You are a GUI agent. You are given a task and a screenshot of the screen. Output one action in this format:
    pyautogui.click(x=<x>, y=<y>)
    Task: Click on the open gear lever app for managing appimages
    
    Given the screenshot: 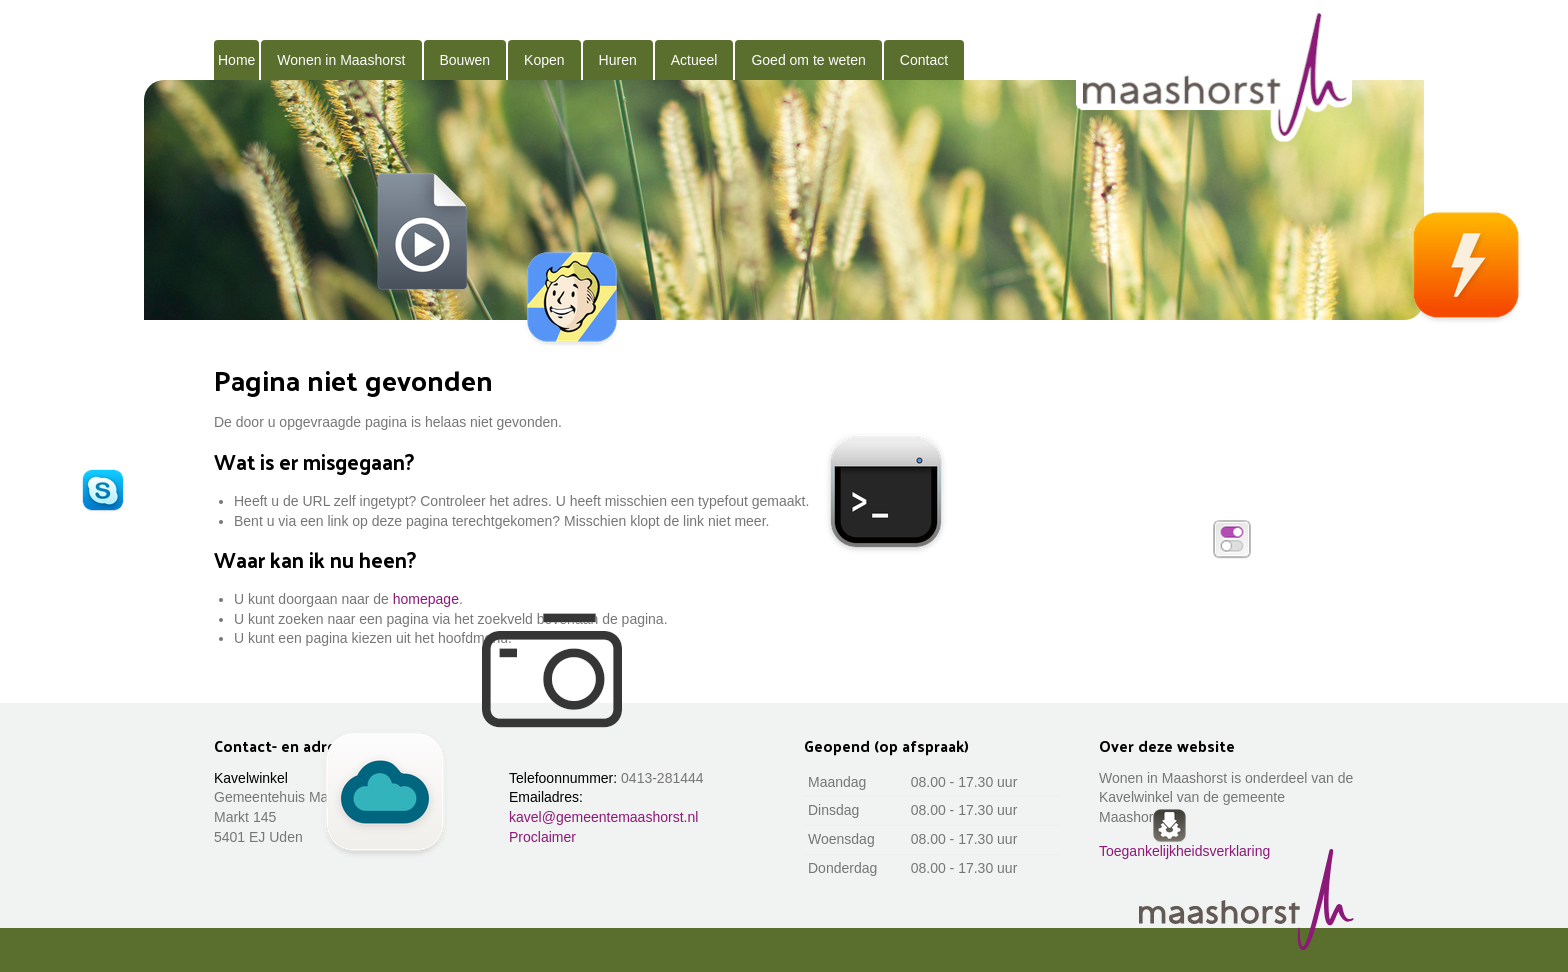 What is the action you would take?
    pyautogui.click(x=1169, y=825)
    